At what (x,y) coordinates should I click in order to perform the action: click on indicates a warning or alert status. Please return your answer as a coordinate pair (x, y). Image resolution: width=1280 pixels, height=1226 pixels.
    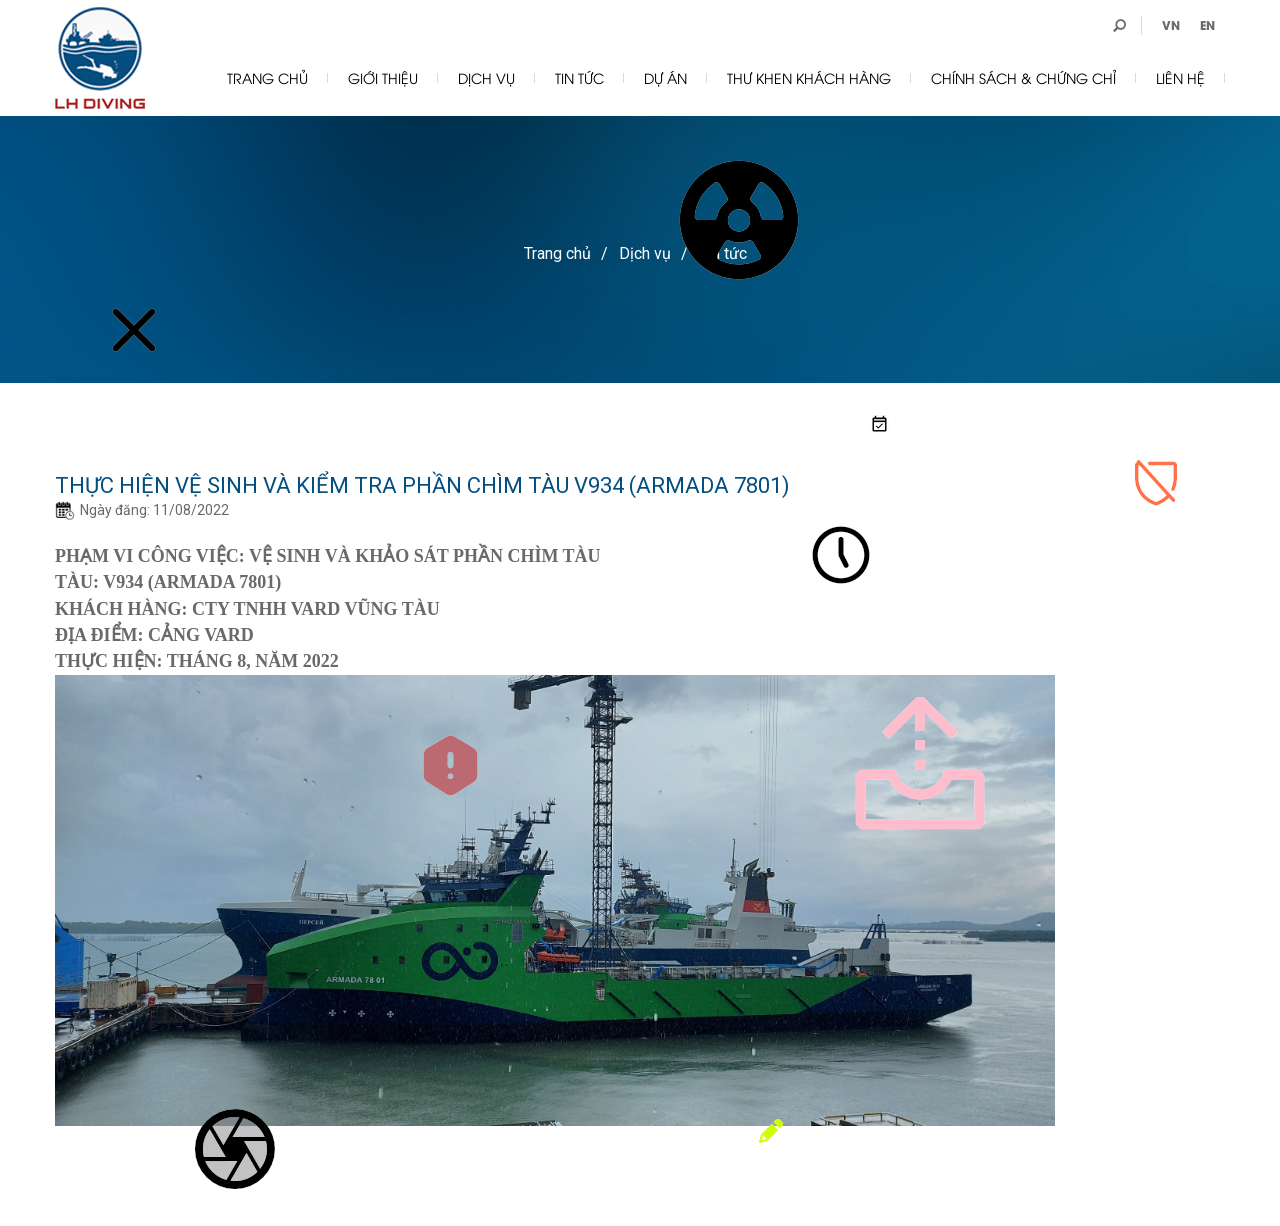
    Looking at the image, I should click on (450, 765).